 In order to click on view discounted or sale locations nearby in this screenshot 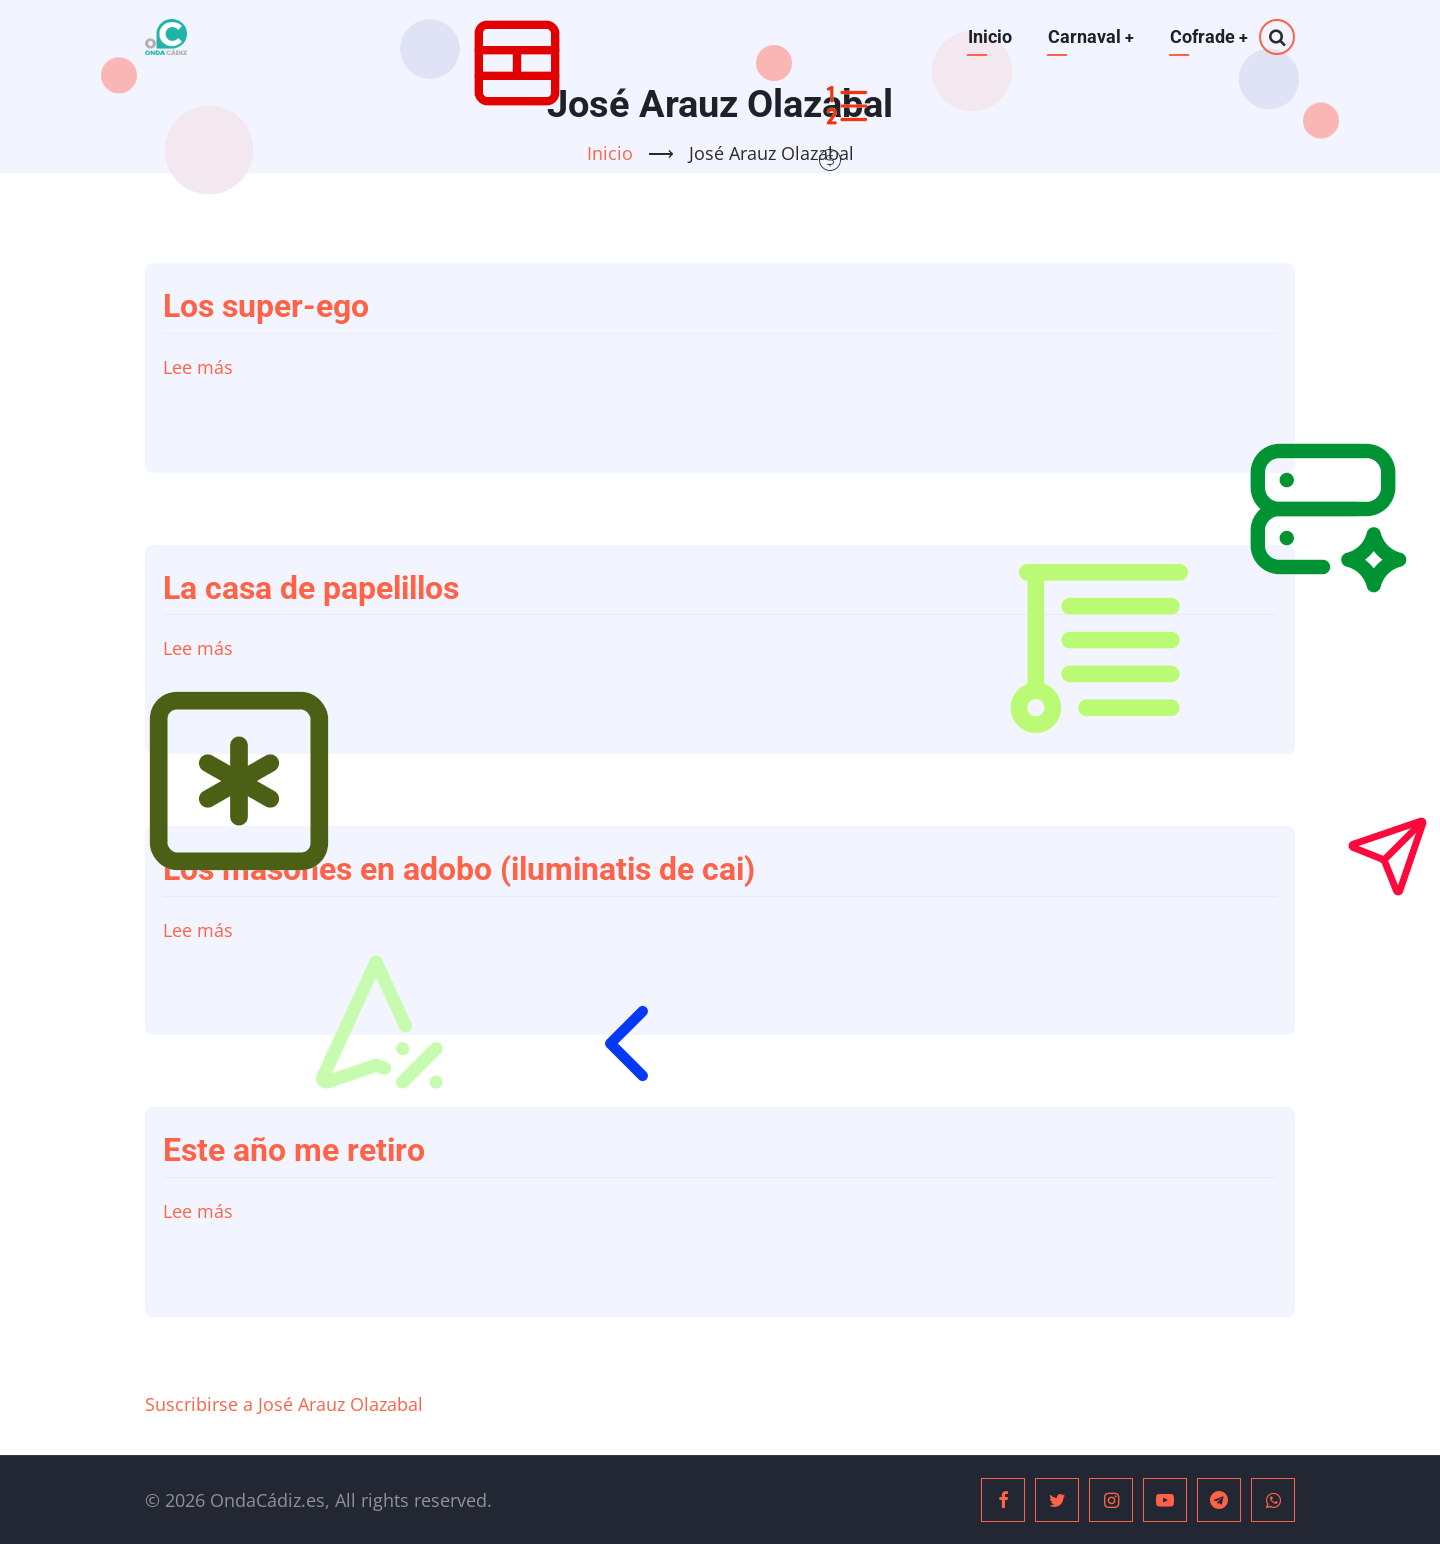, I will do `click(376, 1022)`.